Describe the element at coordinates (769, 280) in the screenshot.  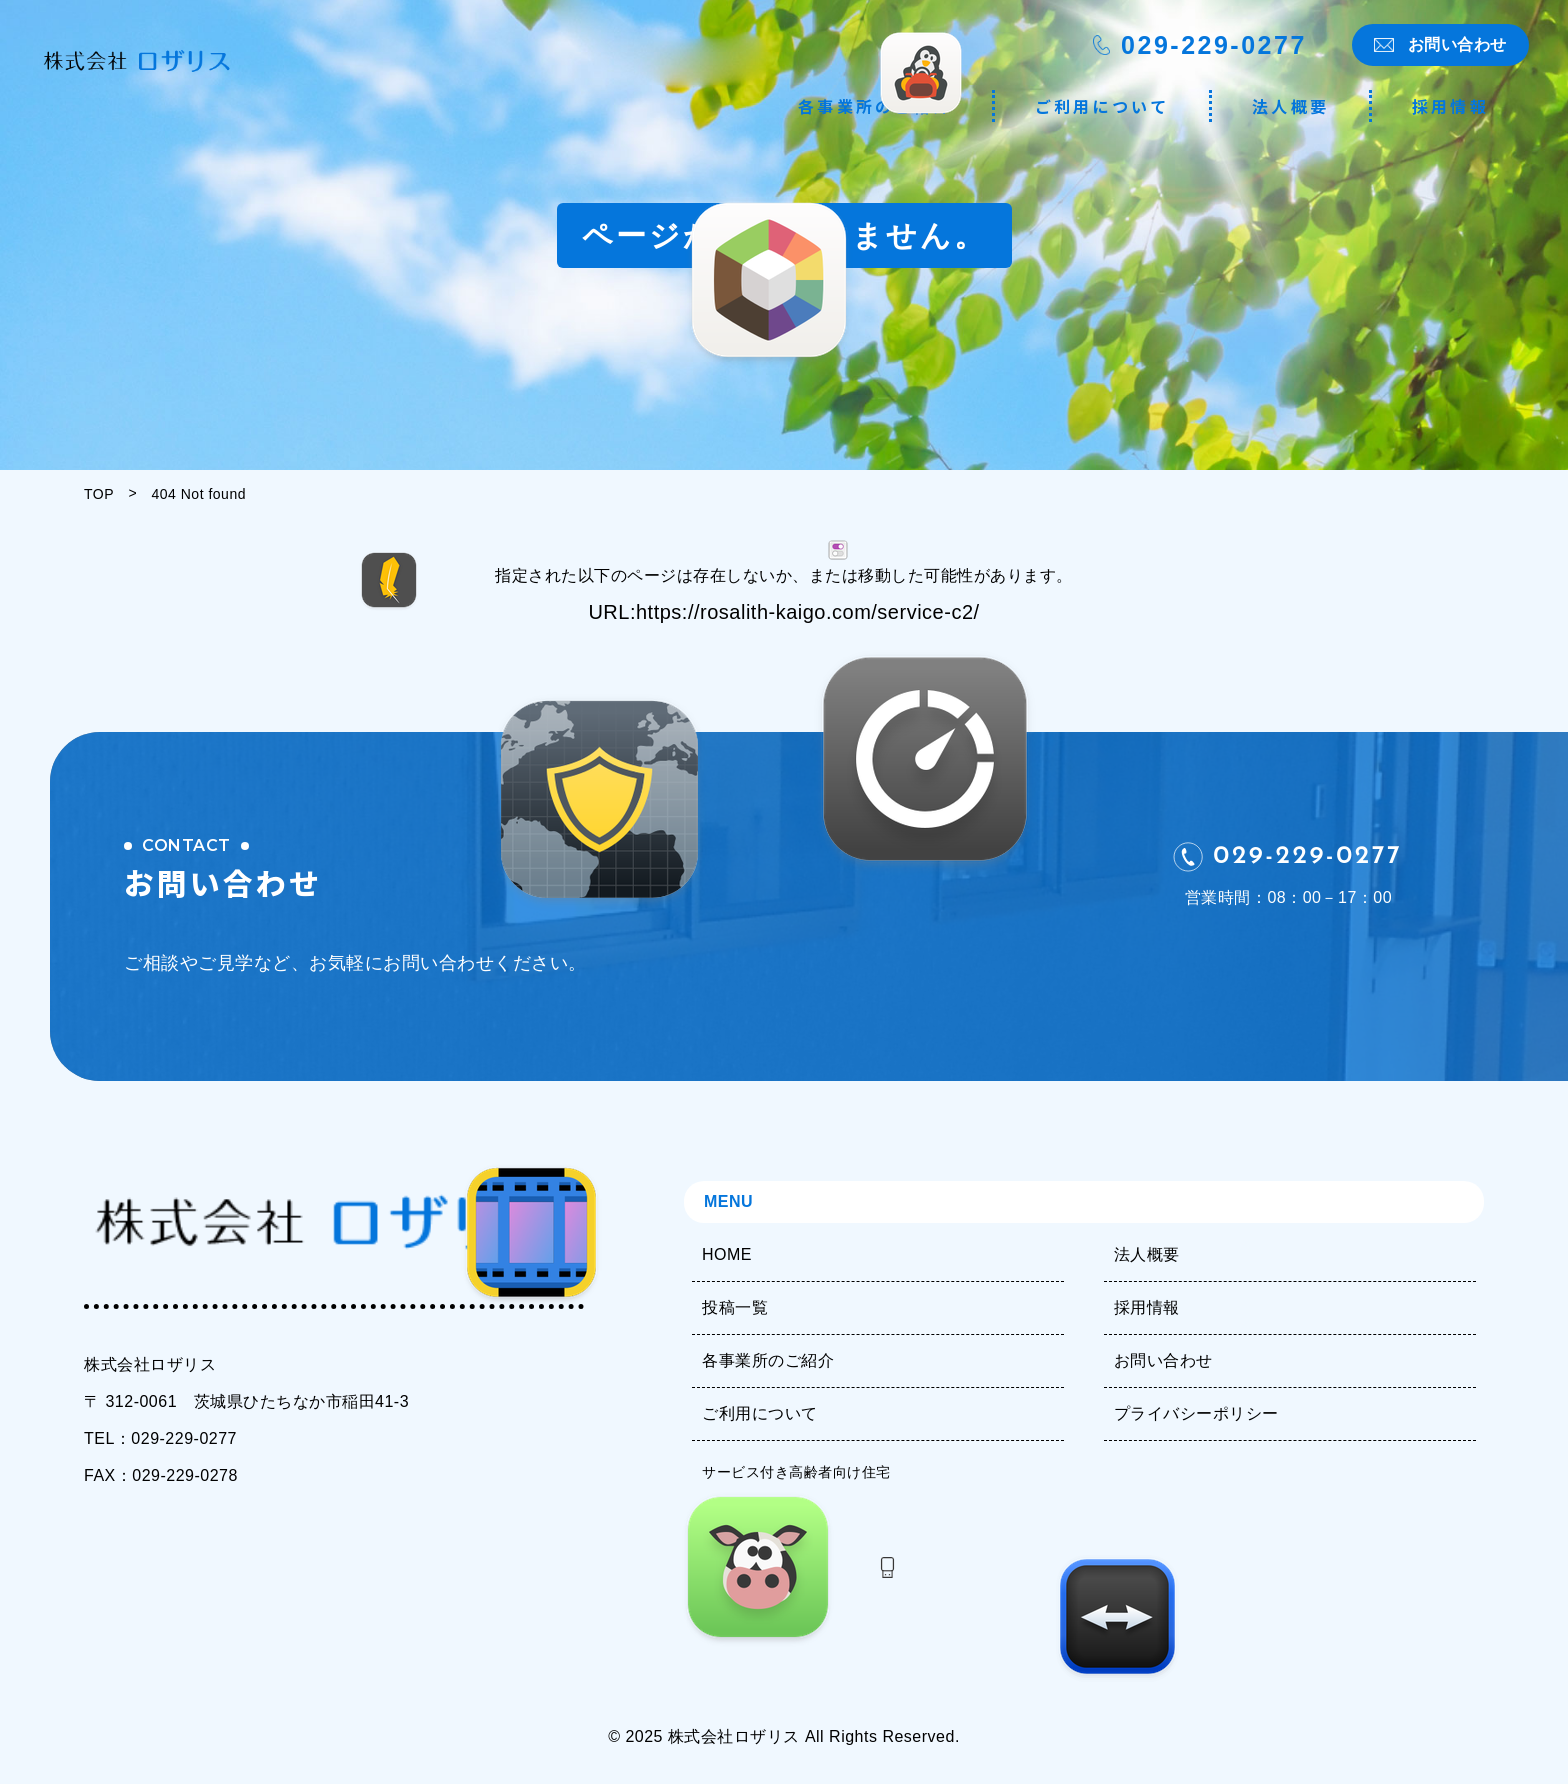
I see `launch prism launcher application` at that location.